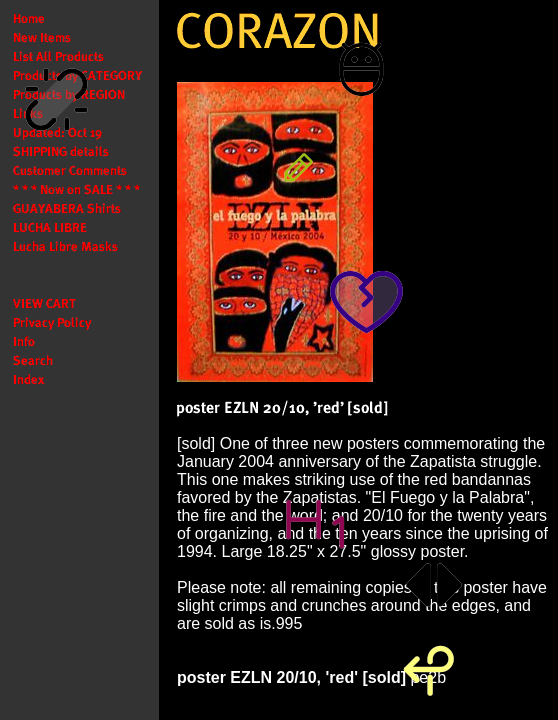 The height and width of the screenshot is (720, 558). I want to click on android device or platform indicator, so click(361, 68).